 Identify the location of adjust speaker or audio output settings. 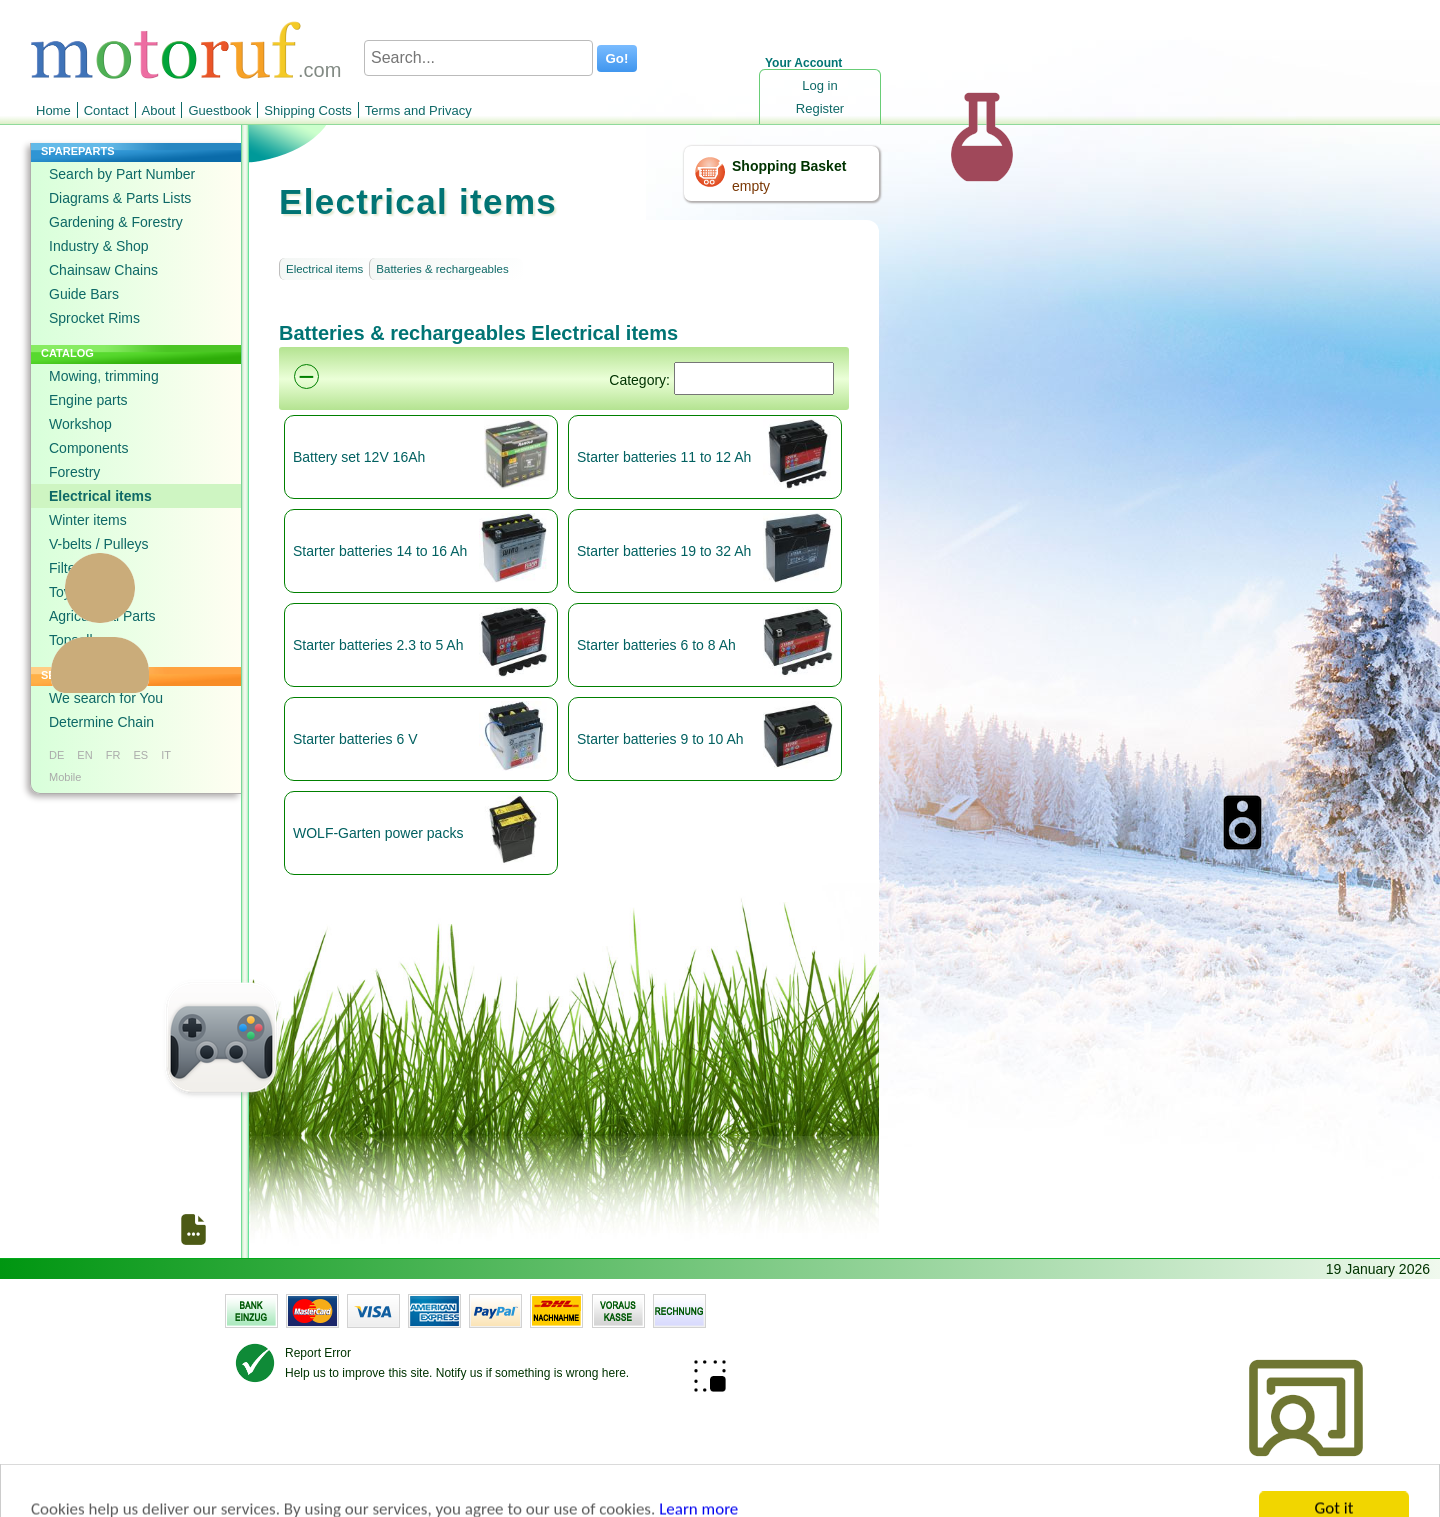
(1242, 822).